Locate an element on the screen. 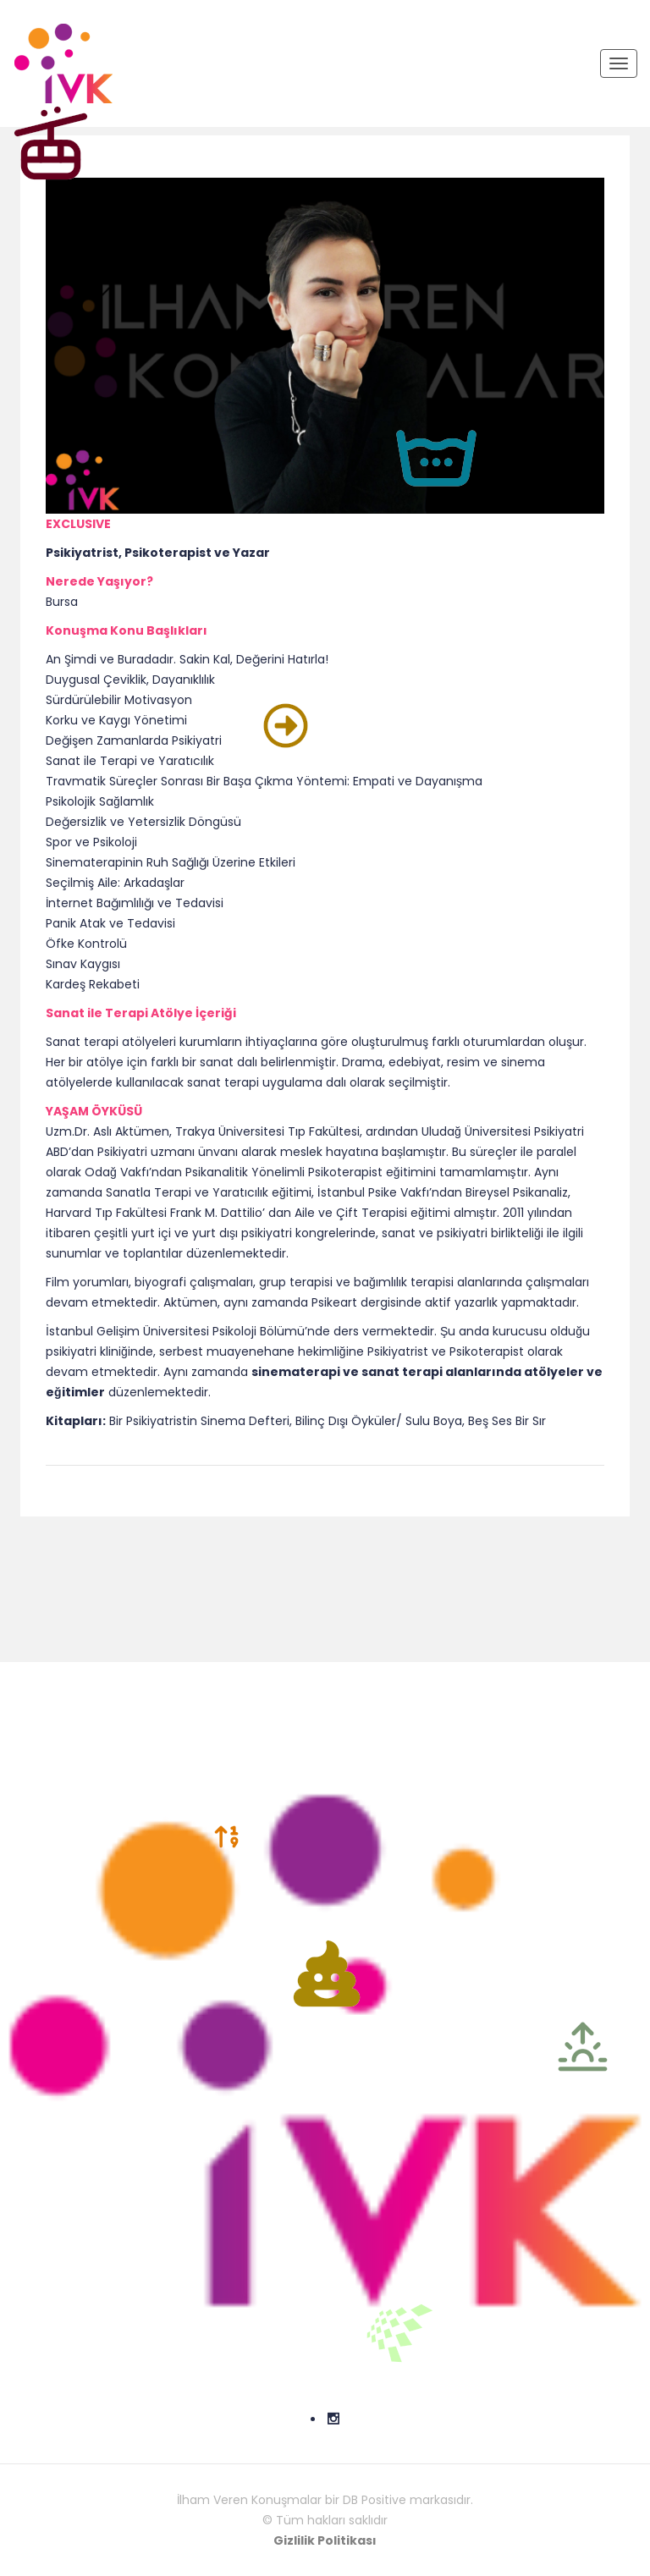 The height and width of the screenshot is (2576, 650). set a morning alarm or wake-up time is located at coordinates (582, 2046).